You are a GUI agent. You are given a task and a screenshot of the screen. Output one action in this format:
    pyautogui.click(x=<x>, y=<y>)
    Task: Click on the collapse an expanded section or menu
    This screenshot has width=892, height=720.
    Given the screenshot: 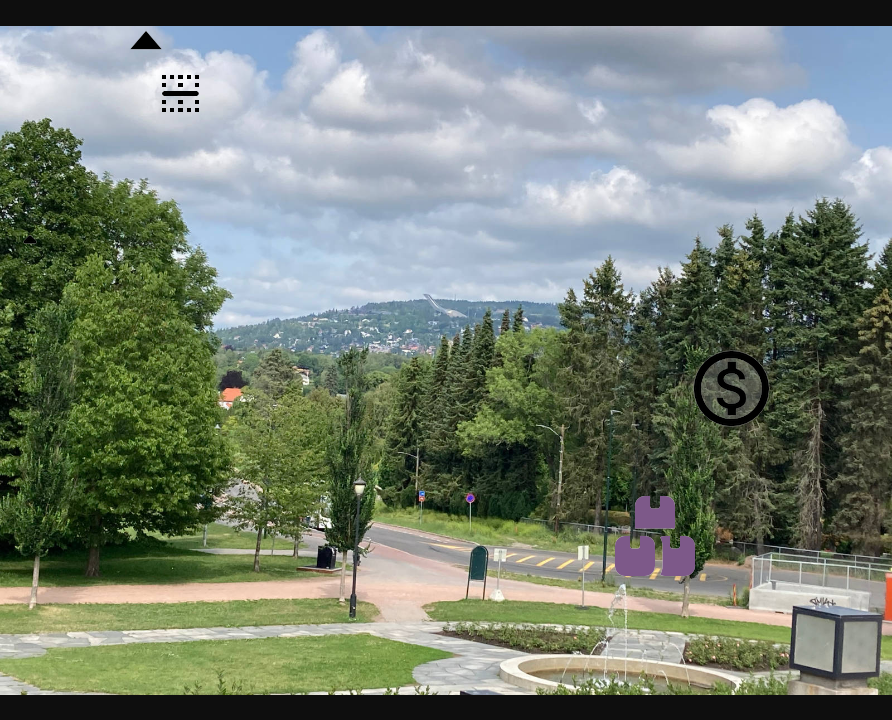 What is the action you would take?
    pyautogui.click(x=146, y=40)
    